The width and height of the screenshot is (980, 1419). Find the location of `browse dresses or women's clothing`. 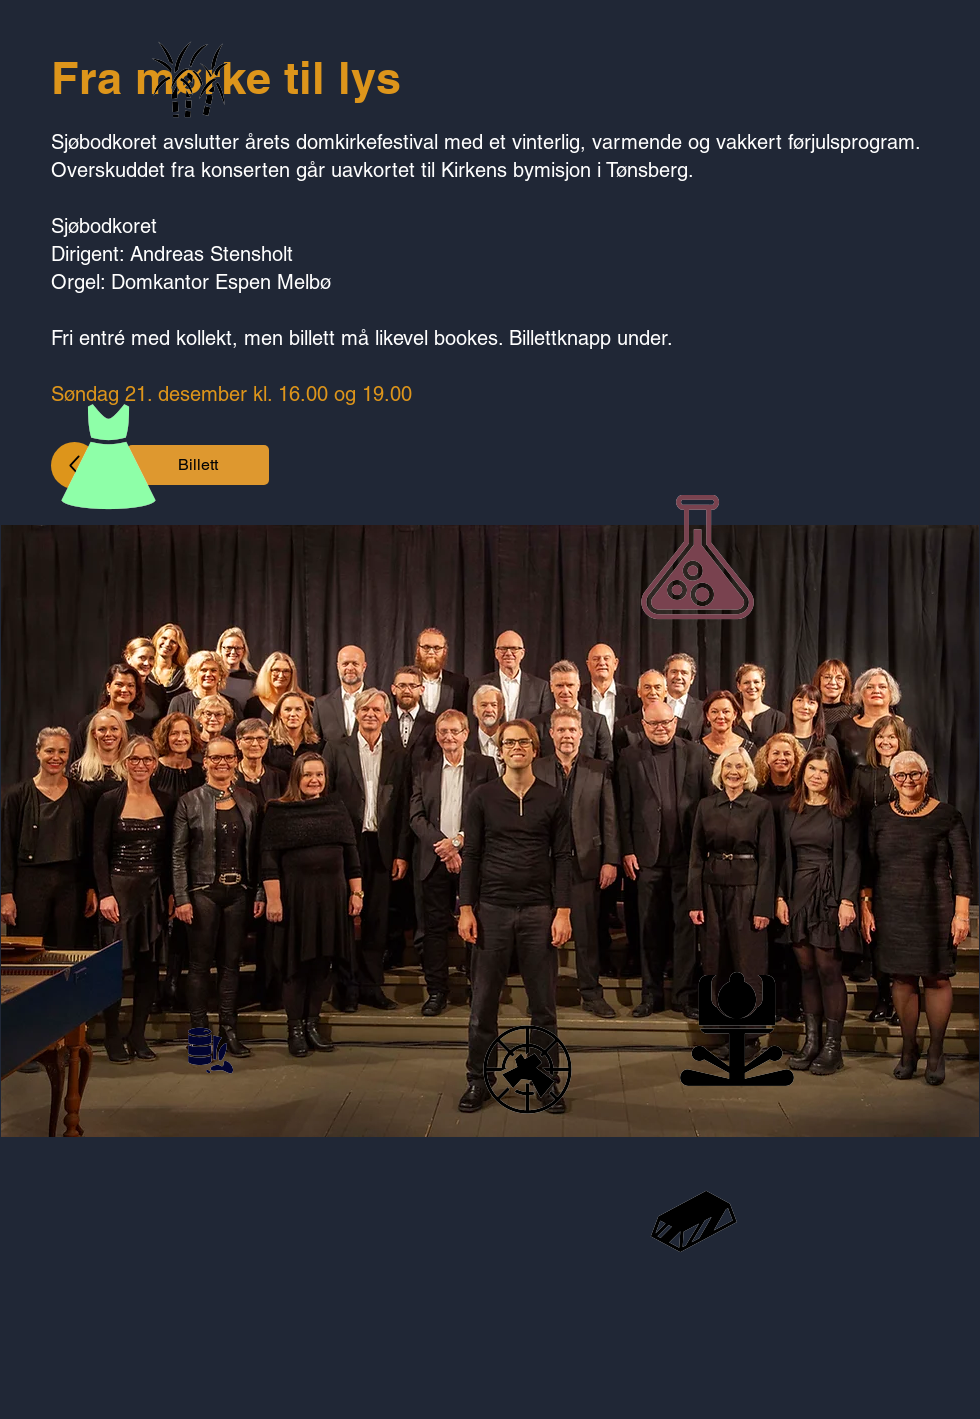

browse dresses or women's clothing is located at coordinates (108, 454).